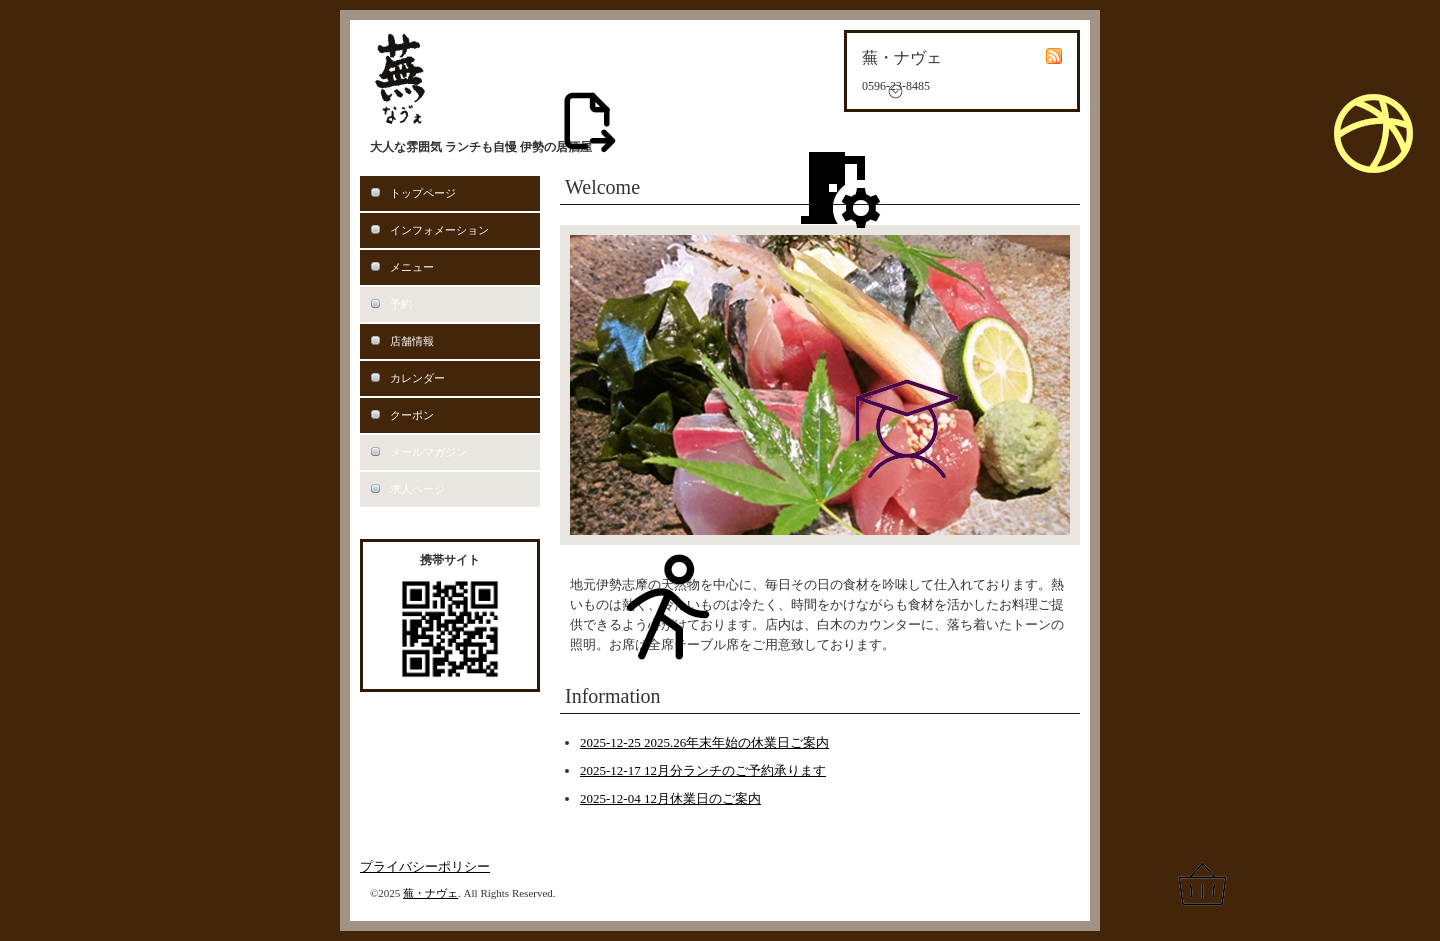  I want to click on expand to show more content, so click(895, 91).